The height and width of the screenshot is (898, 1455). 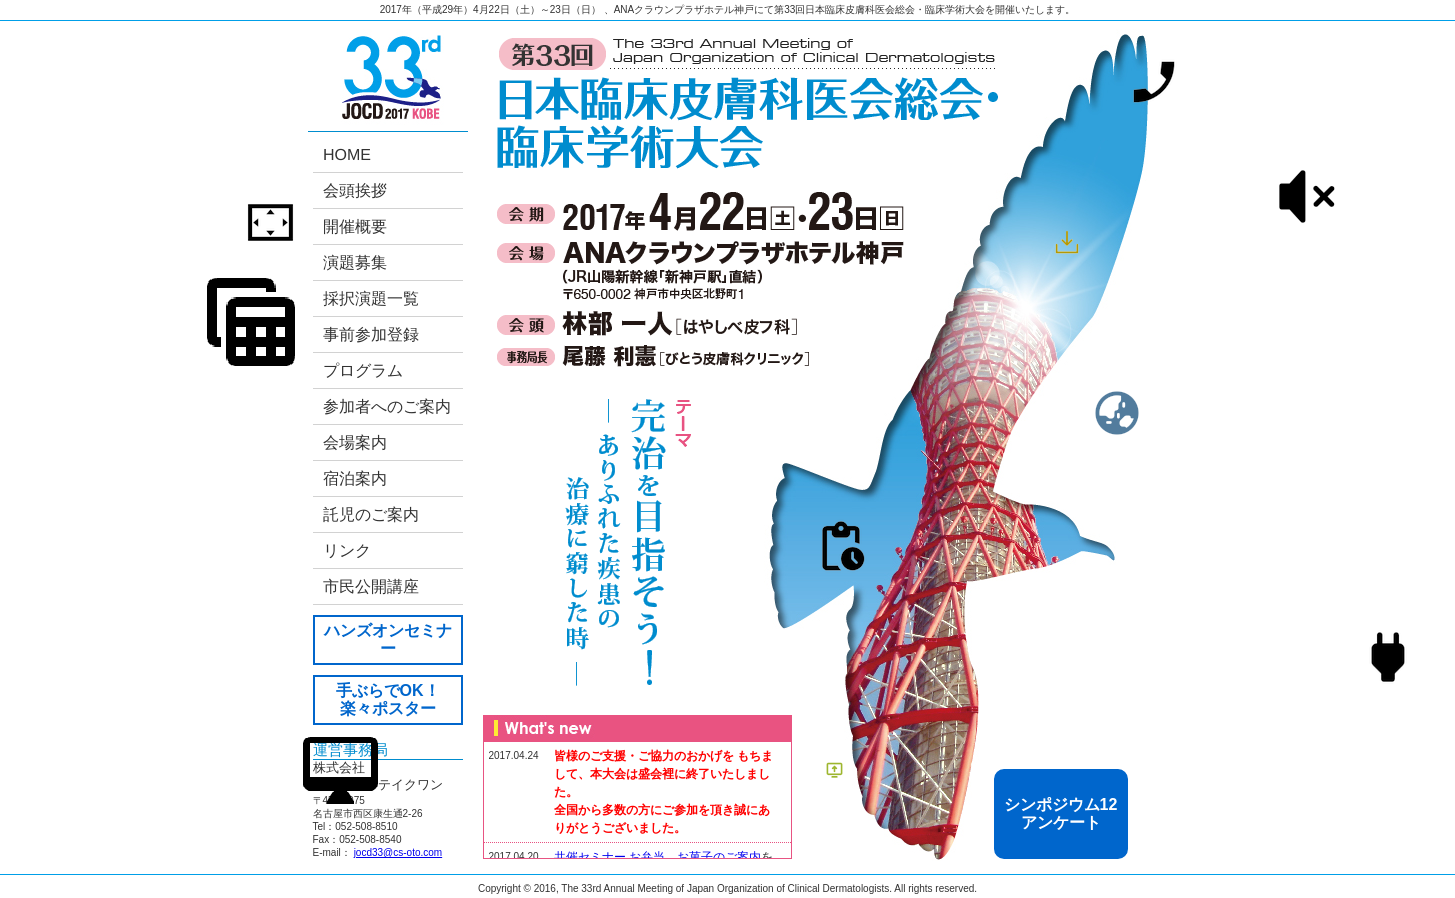 I want to click on switch to table or grid view, so click(x=251, y=322).